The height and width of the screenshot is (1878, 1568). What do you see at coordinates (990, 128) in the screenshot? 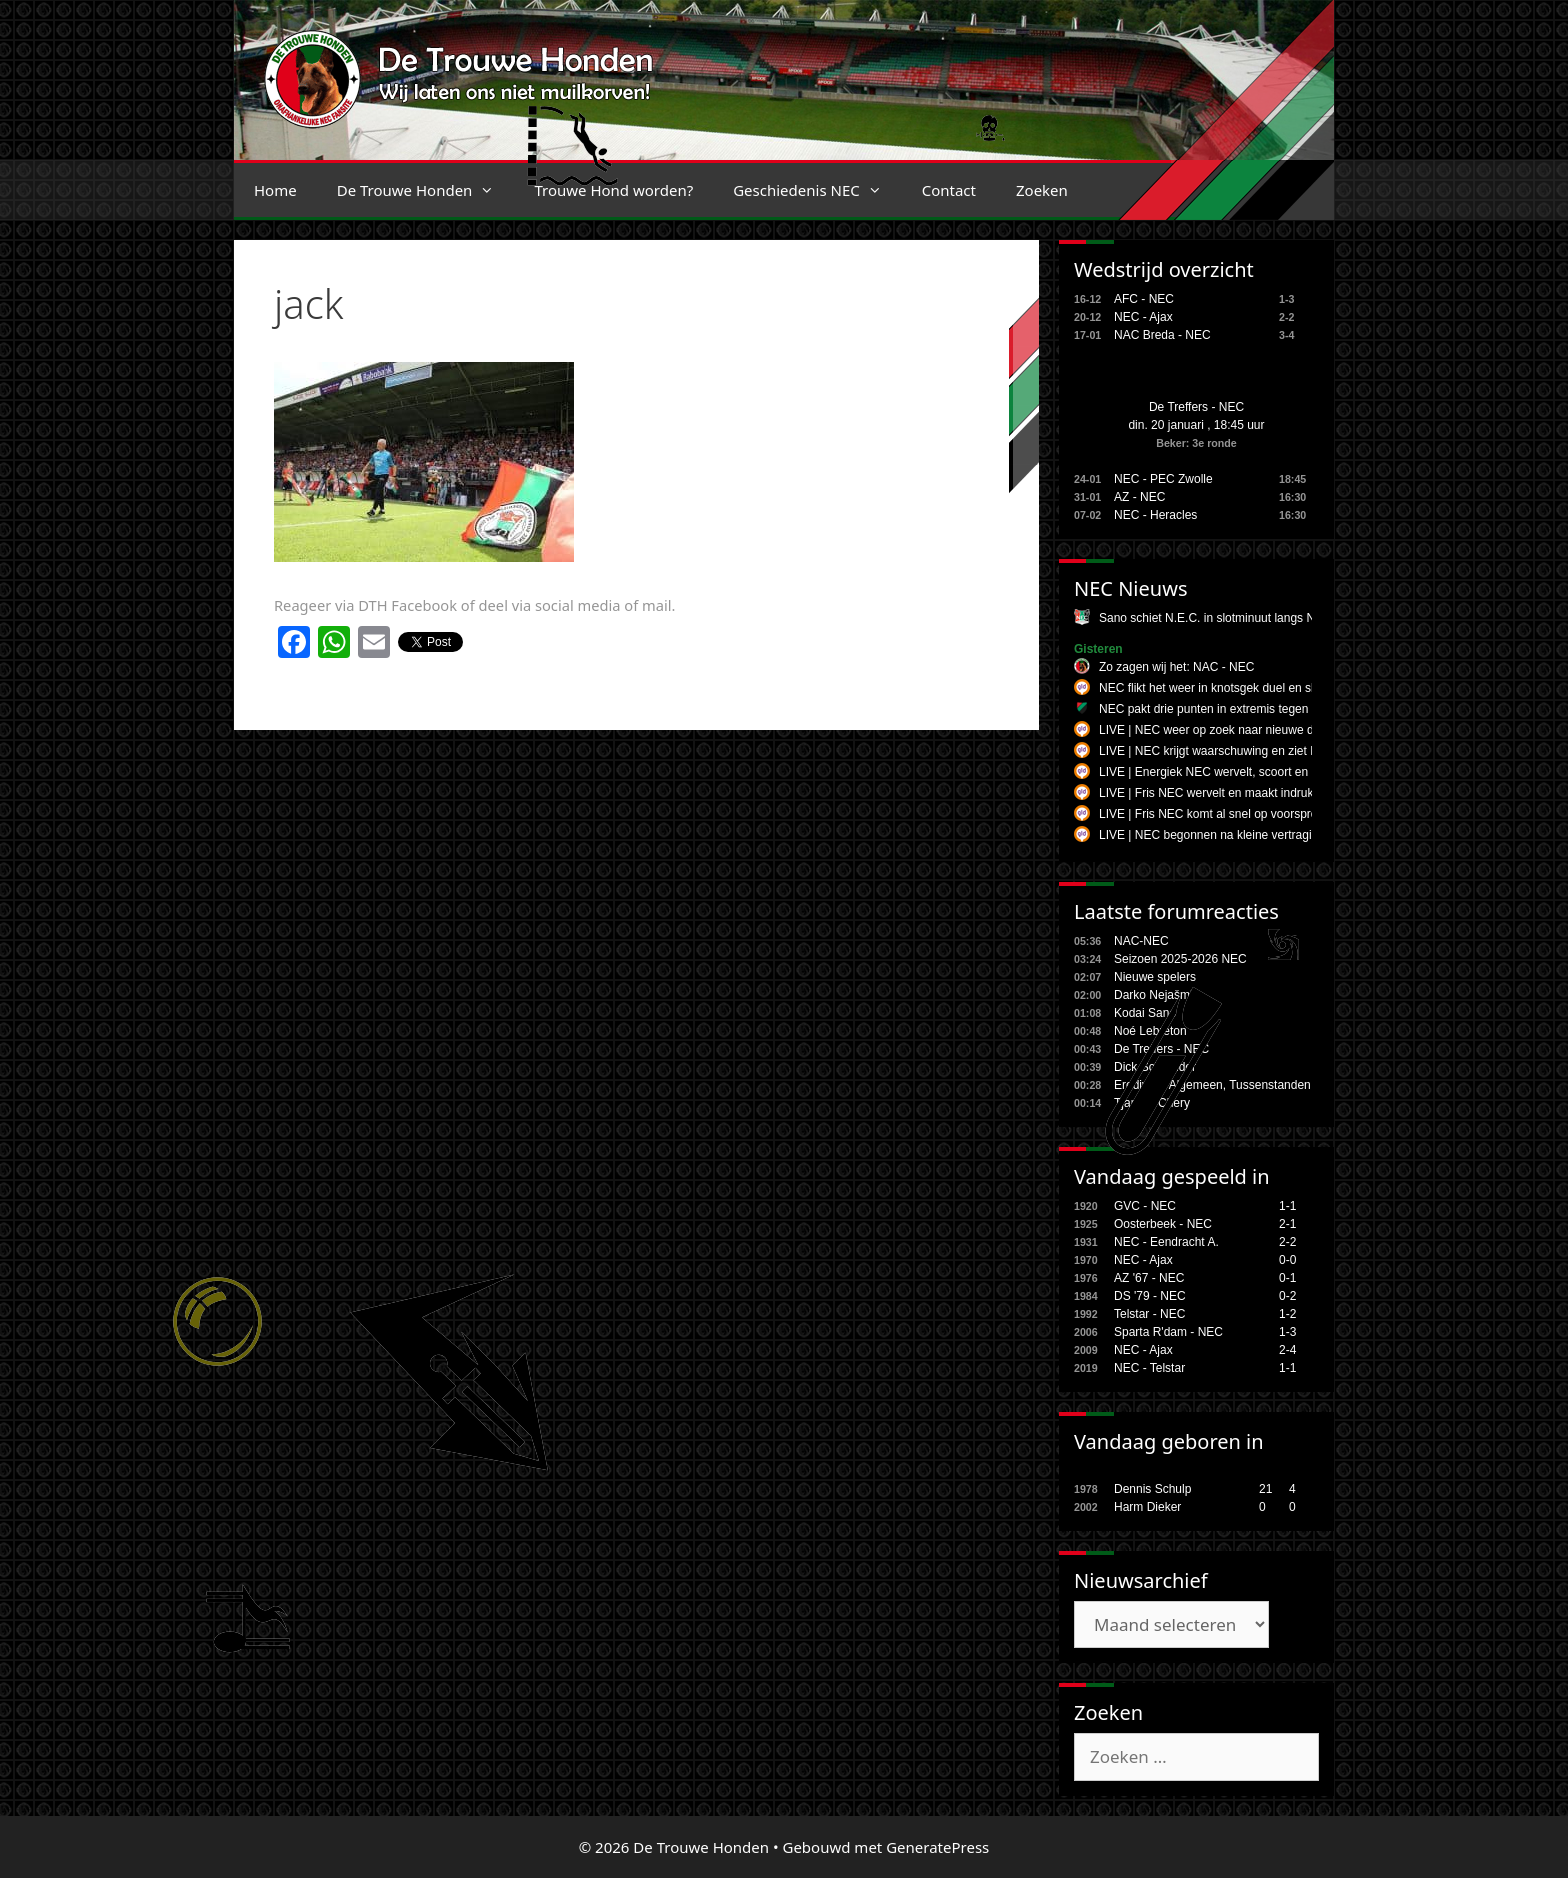
I see `indicates lethal injection or poison hazard` at bounding box center [990, 128].